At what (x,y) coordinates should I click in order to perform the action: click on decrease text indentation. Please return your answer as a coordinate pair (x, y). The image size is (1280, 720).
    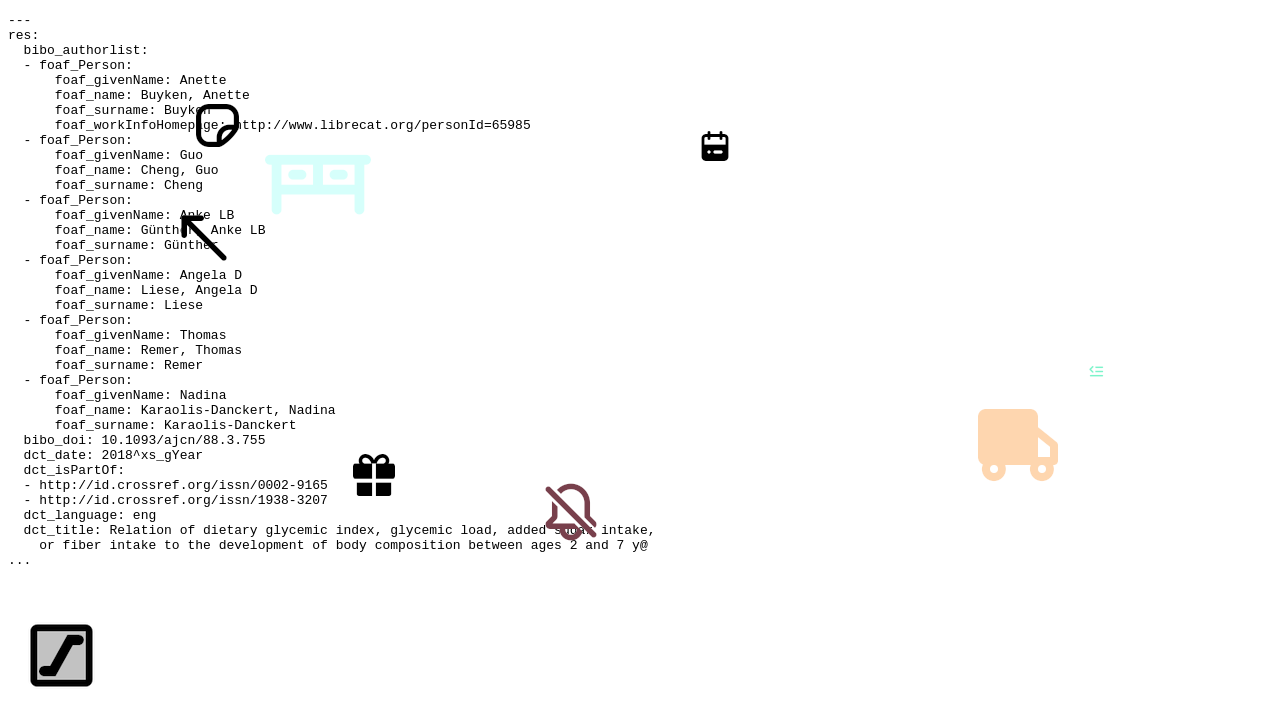
    Looking at the image, I should click on (1096, 371).